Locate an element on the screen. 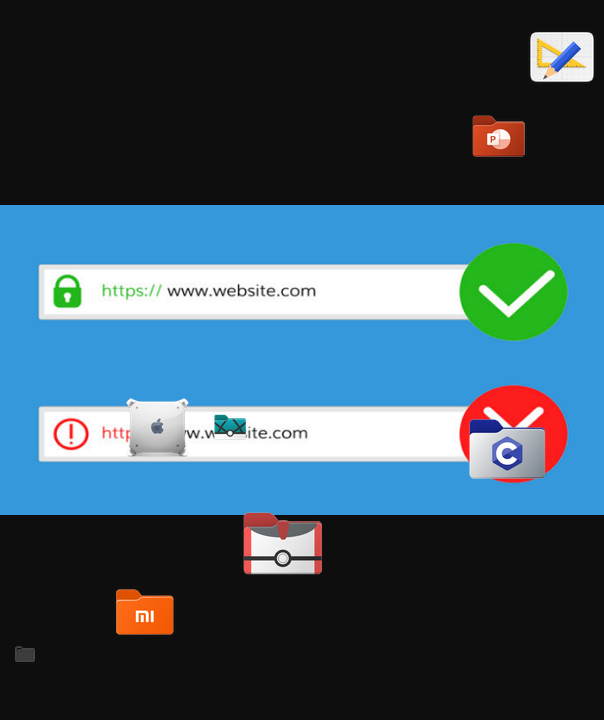 The height and width of the screenshot is (720, 604). open folder containing PowerPoint presentations is located at coordinates (498, 137).